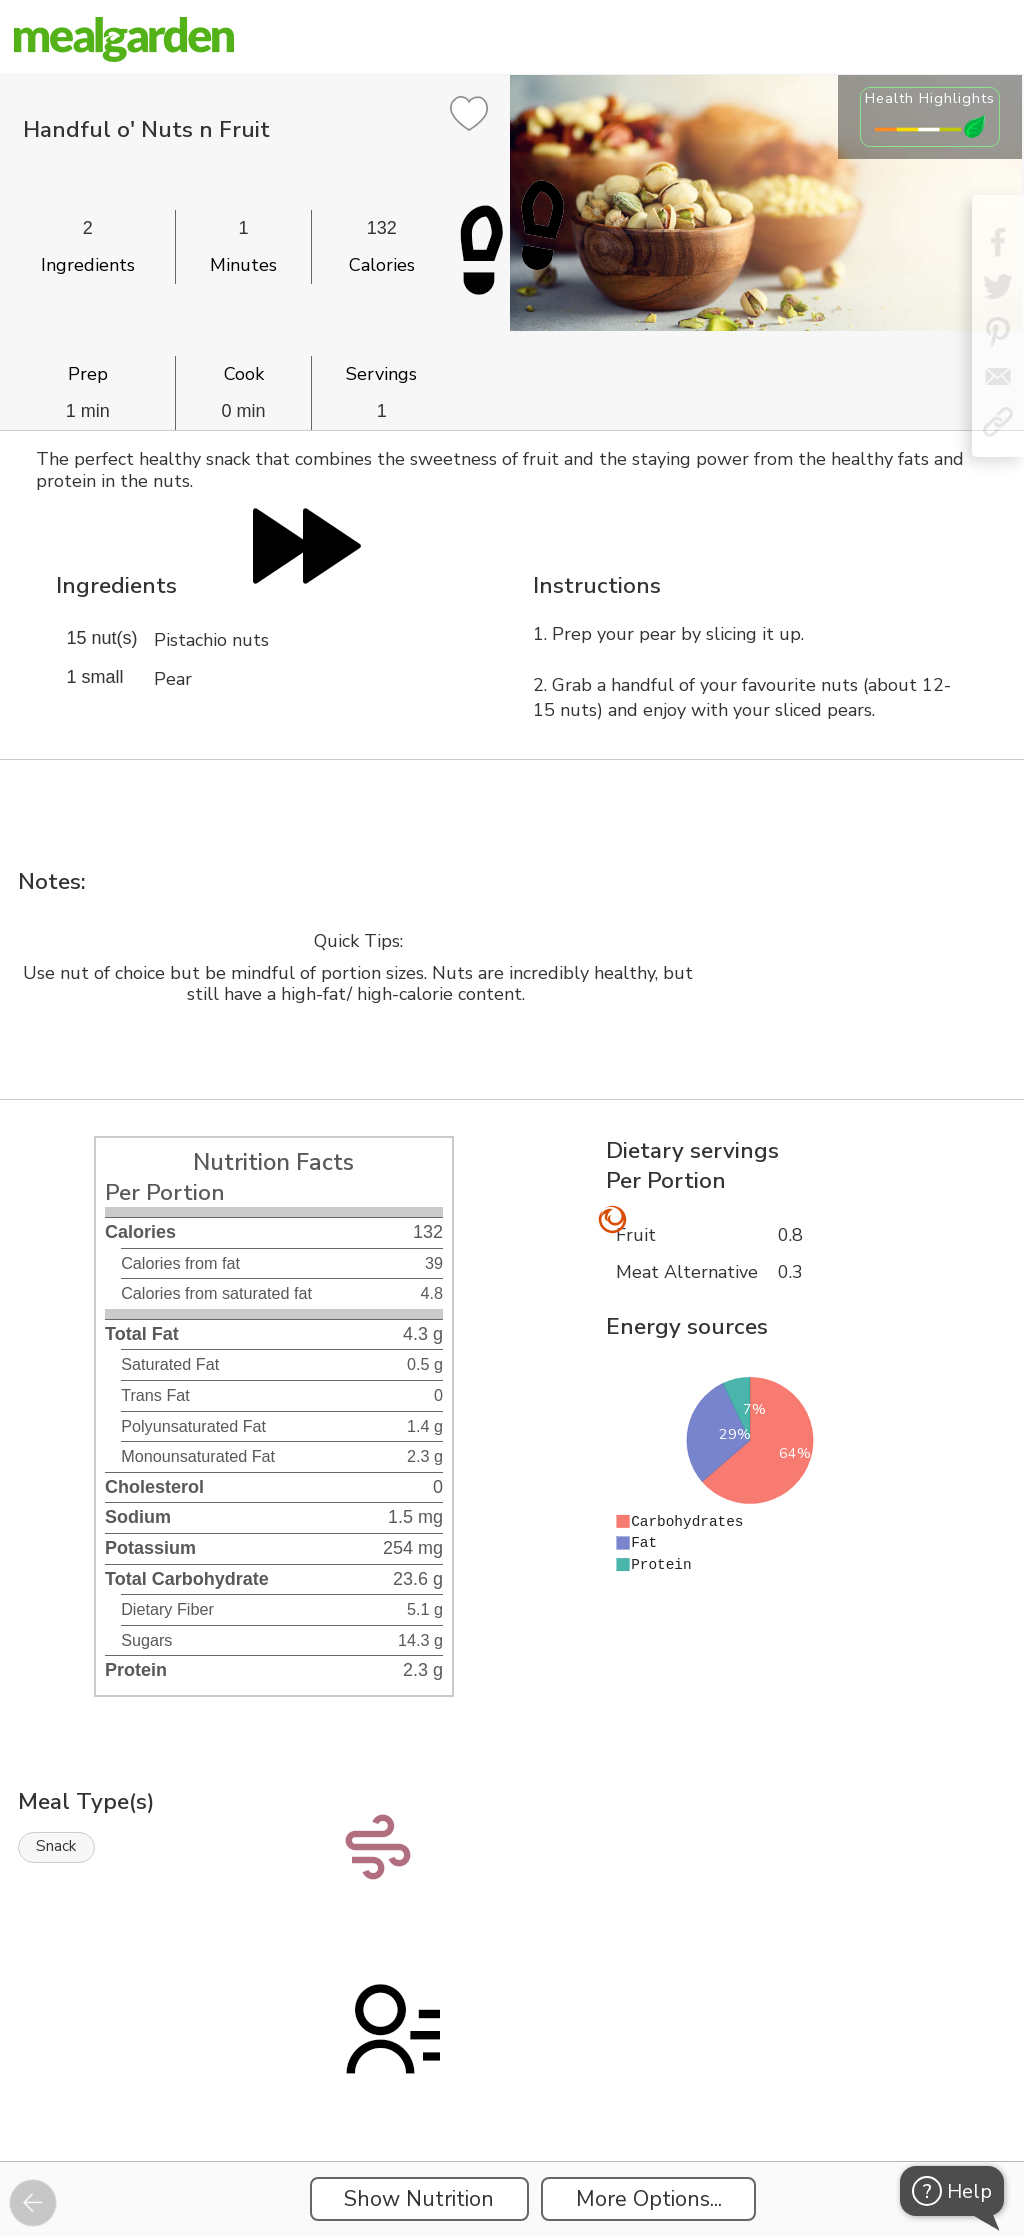 Image resolution: width=1024 pixels, height=2236 pixels. I want to click on indicates windy weather conditions, so click(378, 1847).